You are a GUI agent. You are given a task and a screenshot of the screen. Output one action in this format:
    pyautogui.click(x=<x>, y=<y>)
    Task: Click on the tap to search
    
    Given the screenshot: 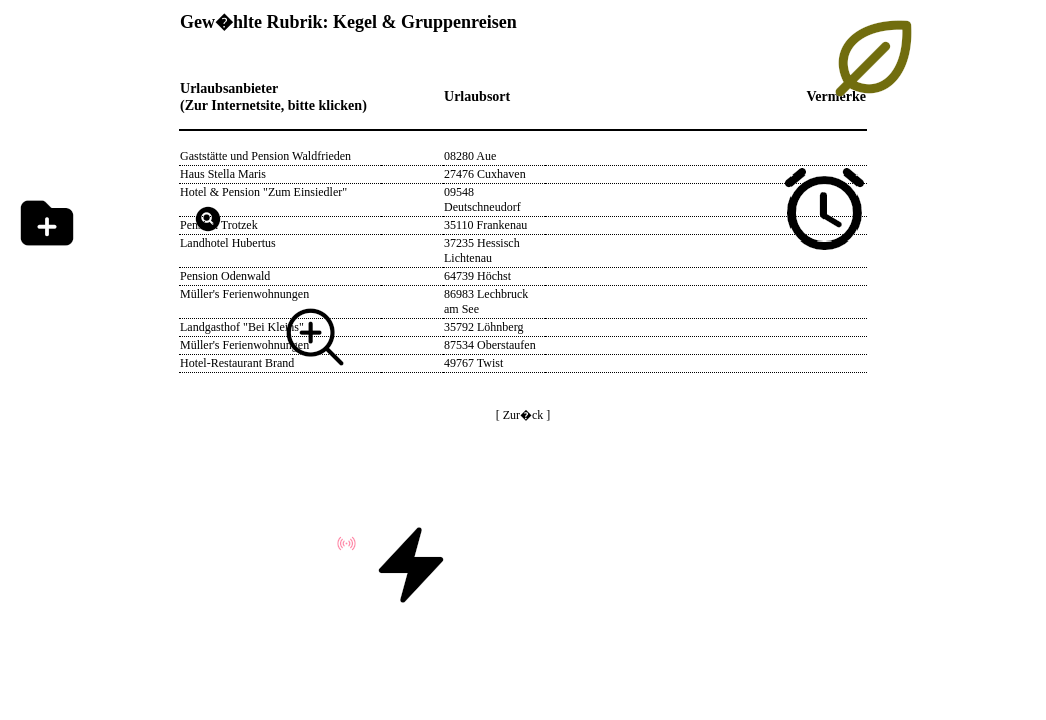 What is the action you would take?
    pyautogui.click(x=208, y=219)
    